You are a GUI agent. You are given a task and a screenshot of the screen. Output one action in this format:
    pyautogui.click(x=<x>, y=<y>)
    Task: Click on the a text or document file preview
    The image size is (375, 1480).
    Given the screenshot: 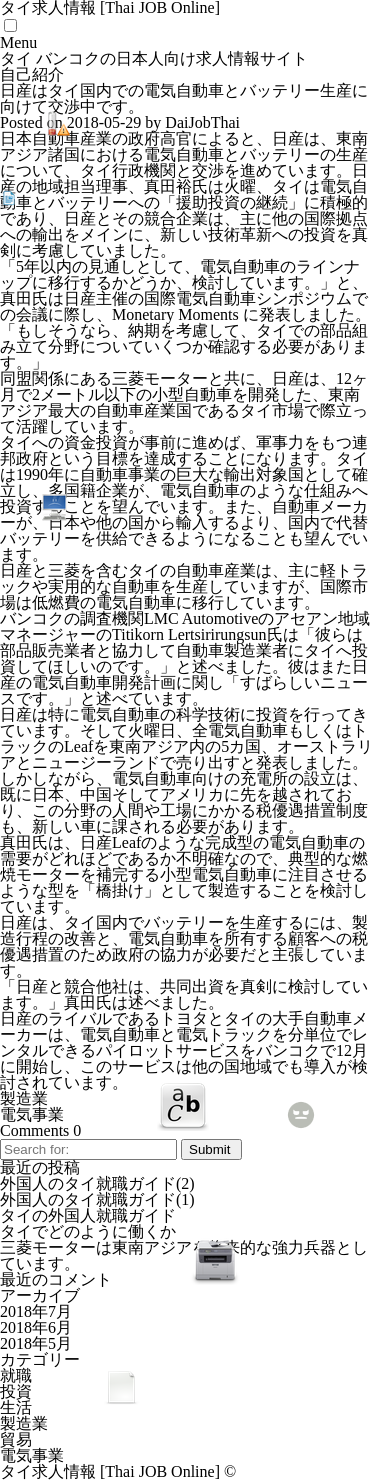 What is the action you would take?
    pyautogui.click(x=122, y=1387)
    